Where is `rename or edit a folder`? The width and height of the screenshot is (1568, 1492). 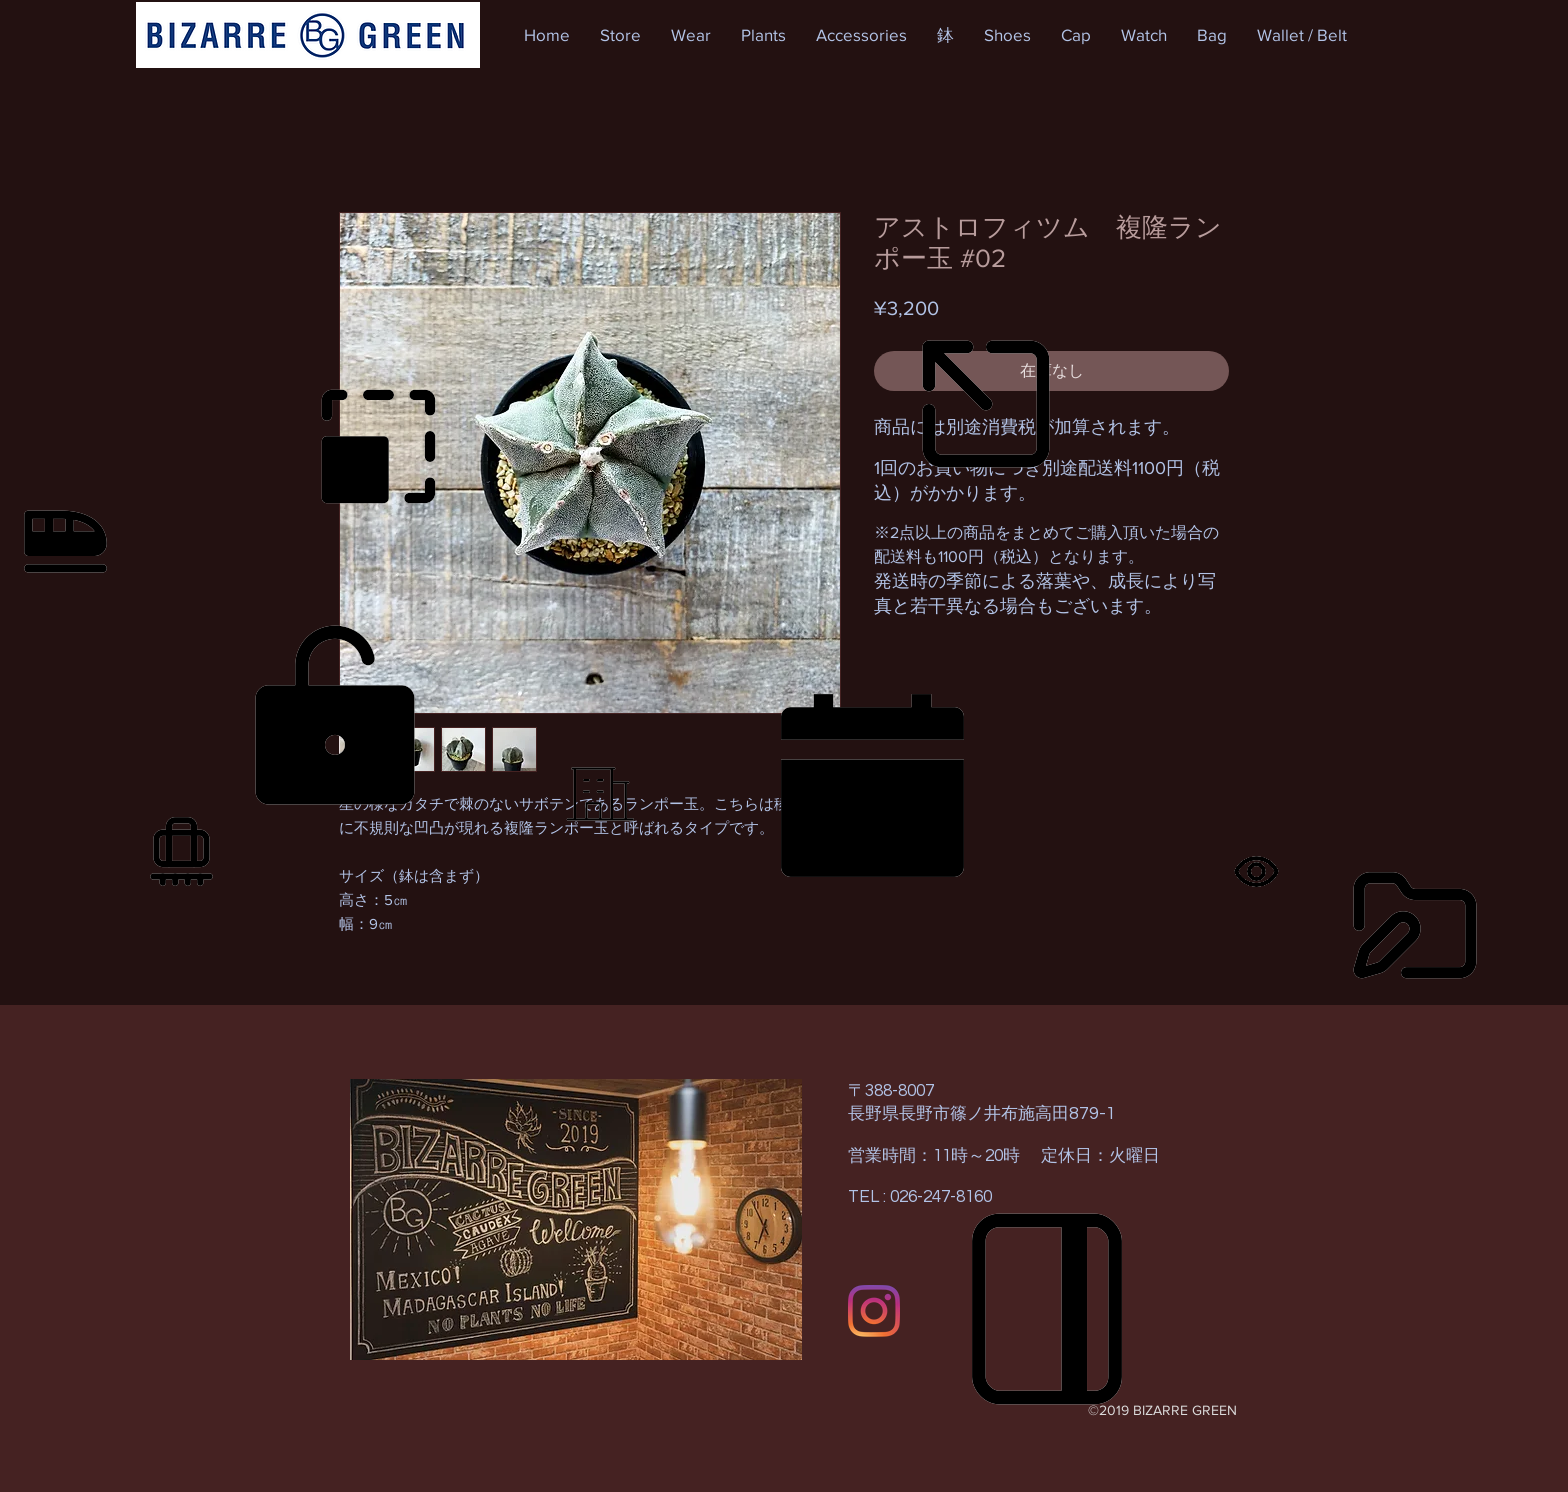 rename or edit a folder is located at coordinates (1415, 928).